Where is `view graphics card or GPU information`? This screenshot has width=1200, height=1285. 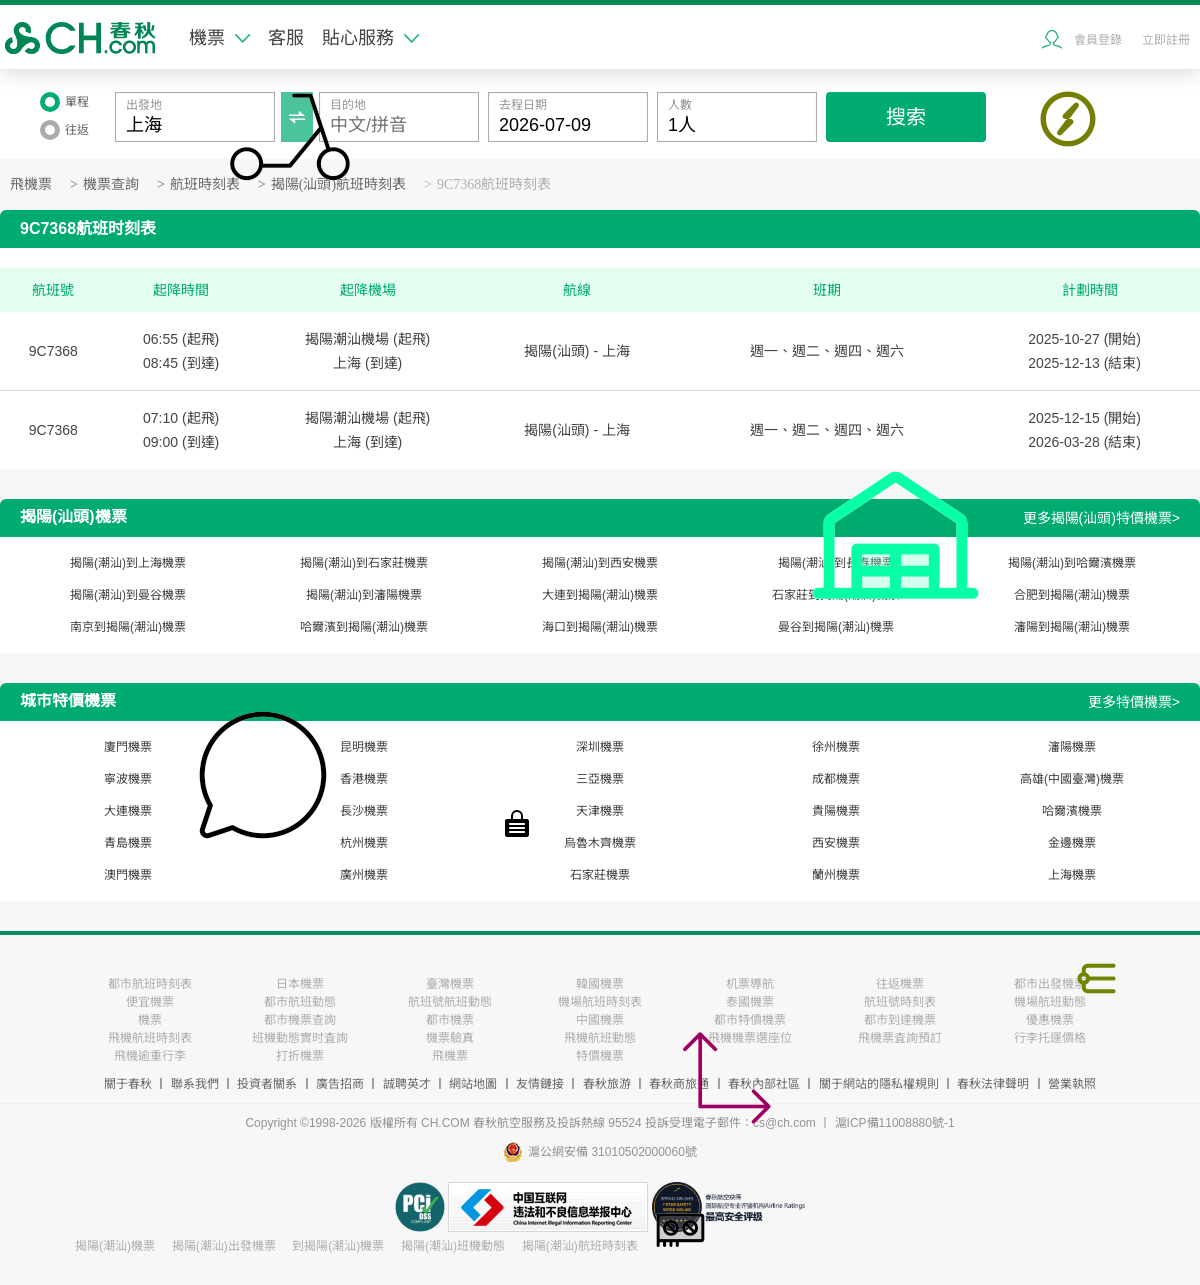 view graphics card or GPU information is located at coordinates (680, 1229).